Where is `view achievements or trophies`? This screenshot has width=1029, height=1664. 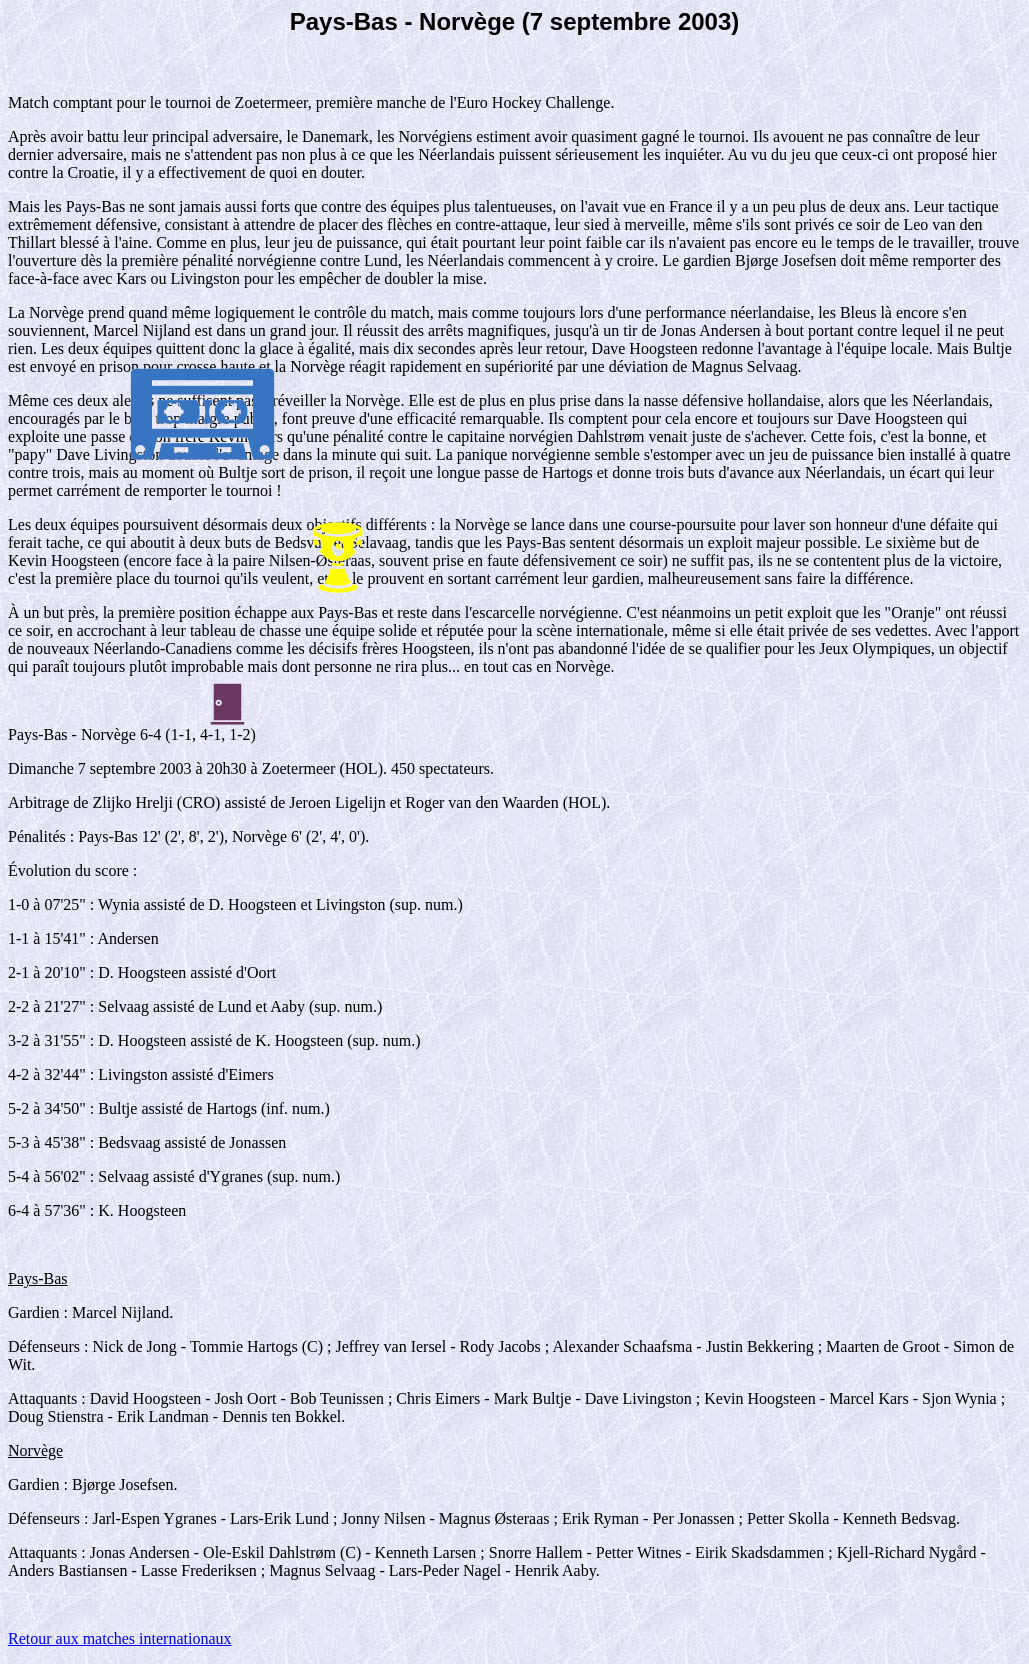
view achievements or trophies is located at coordinates (337, 558).